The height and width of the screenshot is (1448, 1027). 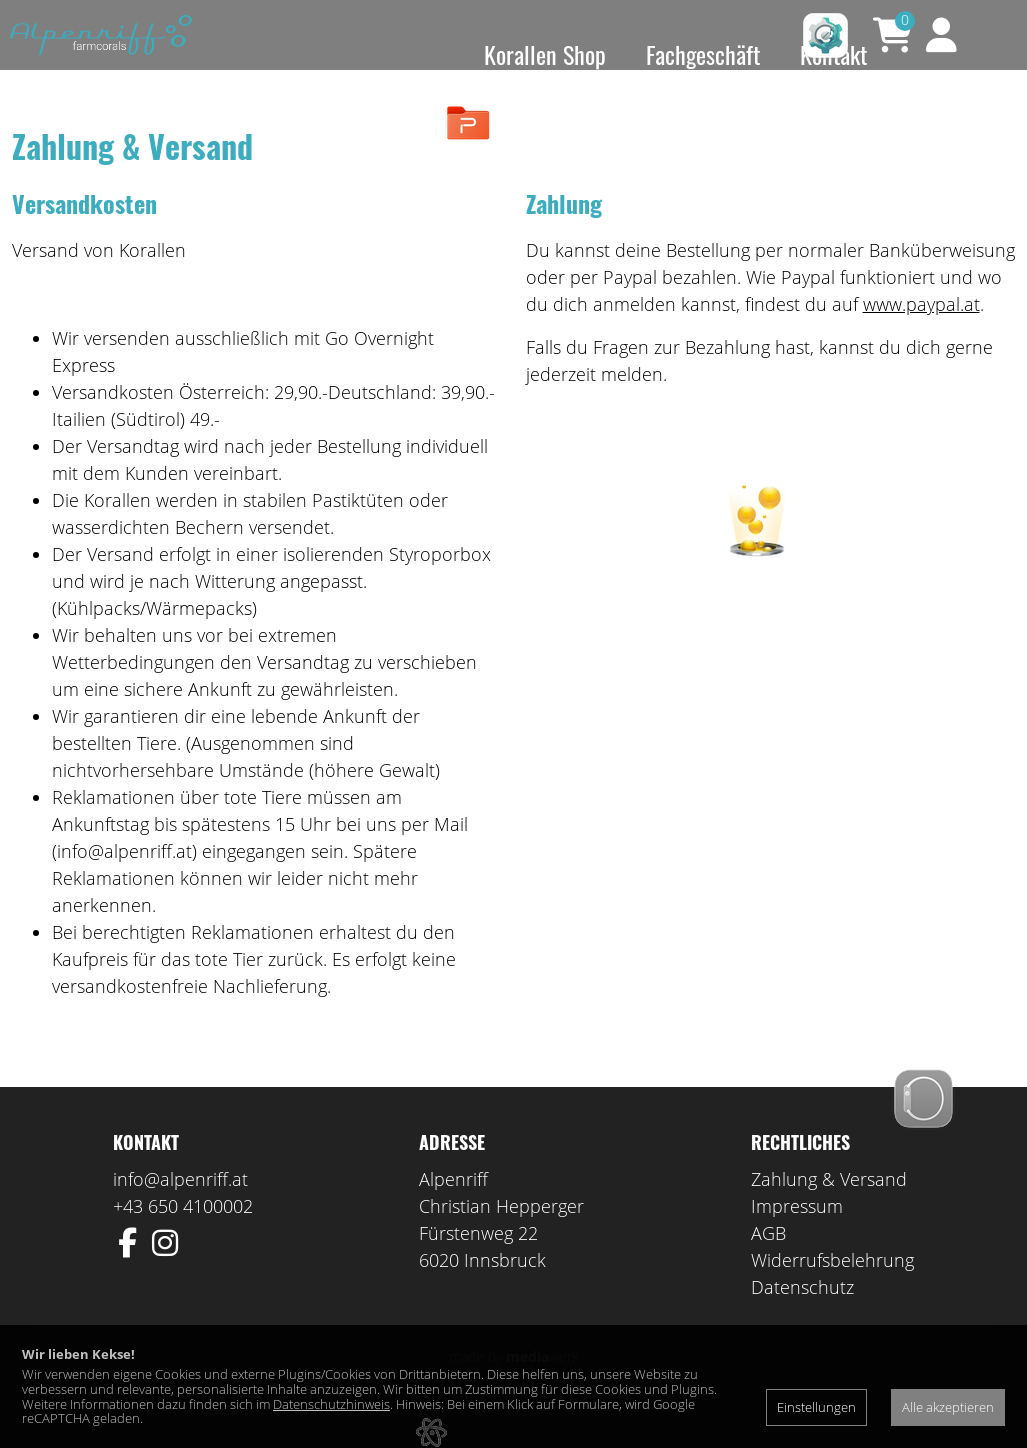 I want to click on open the Apple Watch companion app, so click(x=923, y=1098).